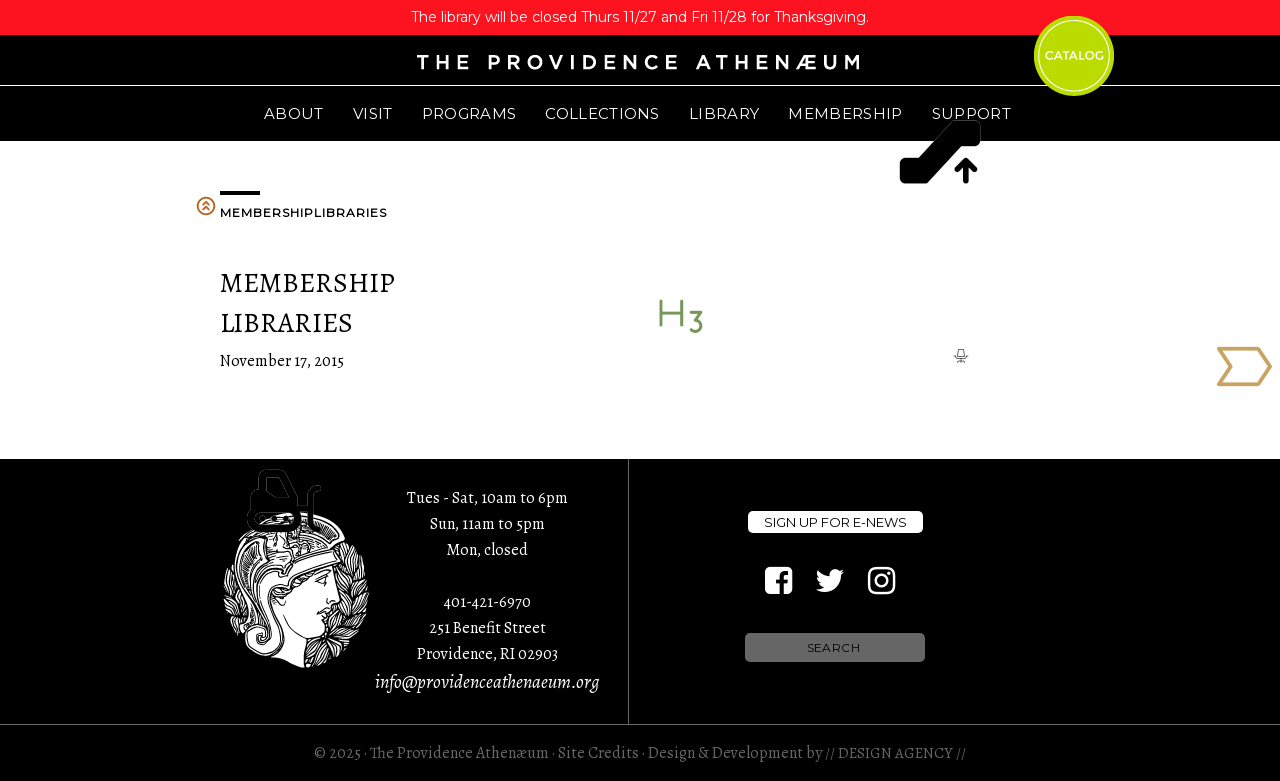 Image resolution: width=1280 pixels, height=781 pixels. Describe the element at coordinates (961, 356) in the screenshot. I see `access workspace or office settings` at that location.